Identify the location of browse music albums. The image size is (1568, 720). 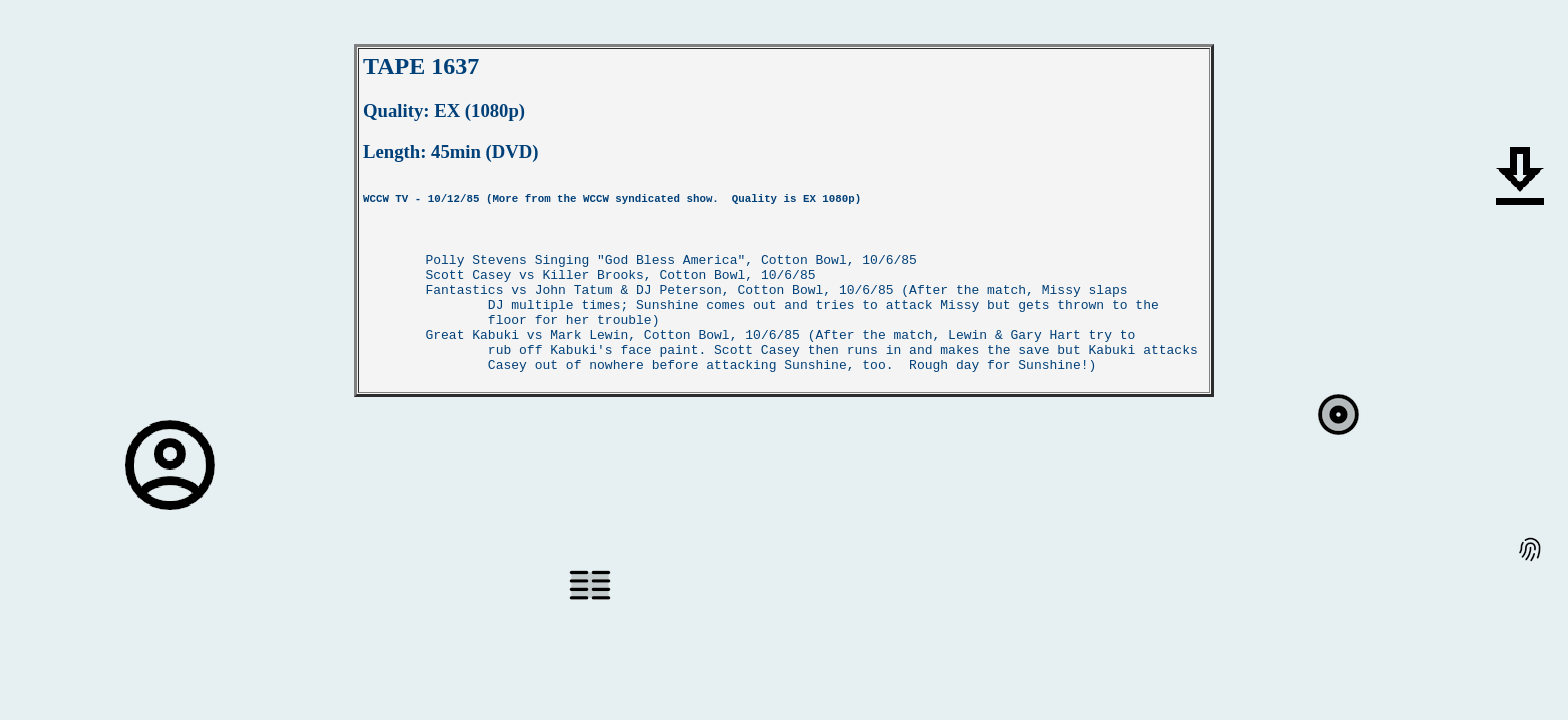
(1338, 414).